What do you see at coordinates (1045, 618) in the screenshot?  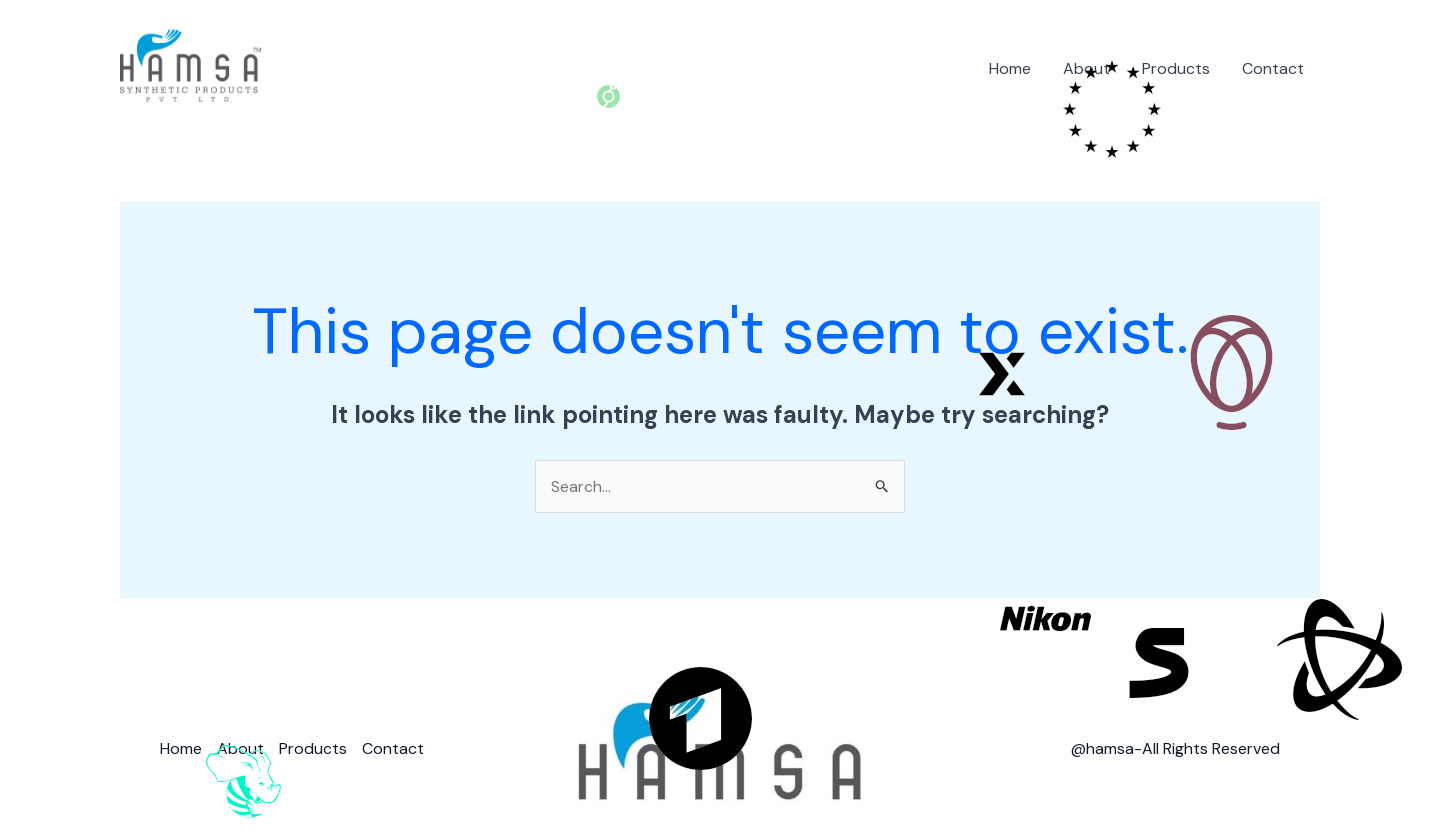 I see `Nikon brand logo` at bounding box center [1045, 618].